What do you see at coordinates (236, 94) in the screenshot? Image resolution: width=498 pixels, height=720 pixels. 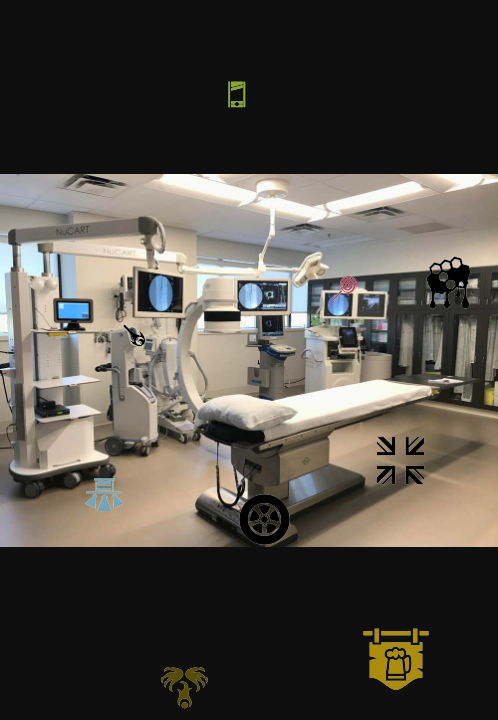 I see `execute or delete an item permanently` at bounding box center [236, 94].